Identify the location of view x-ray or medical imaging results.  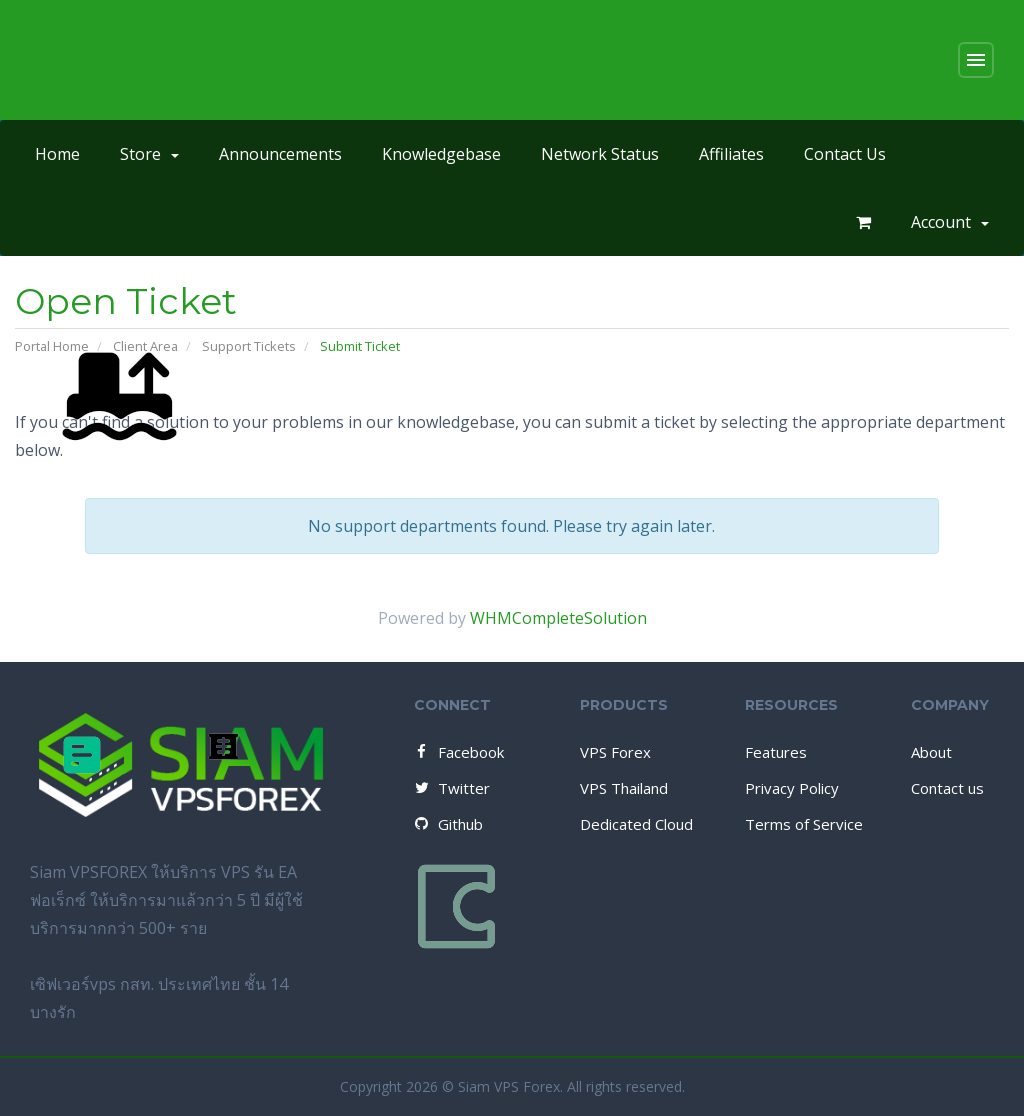
(223, 746).